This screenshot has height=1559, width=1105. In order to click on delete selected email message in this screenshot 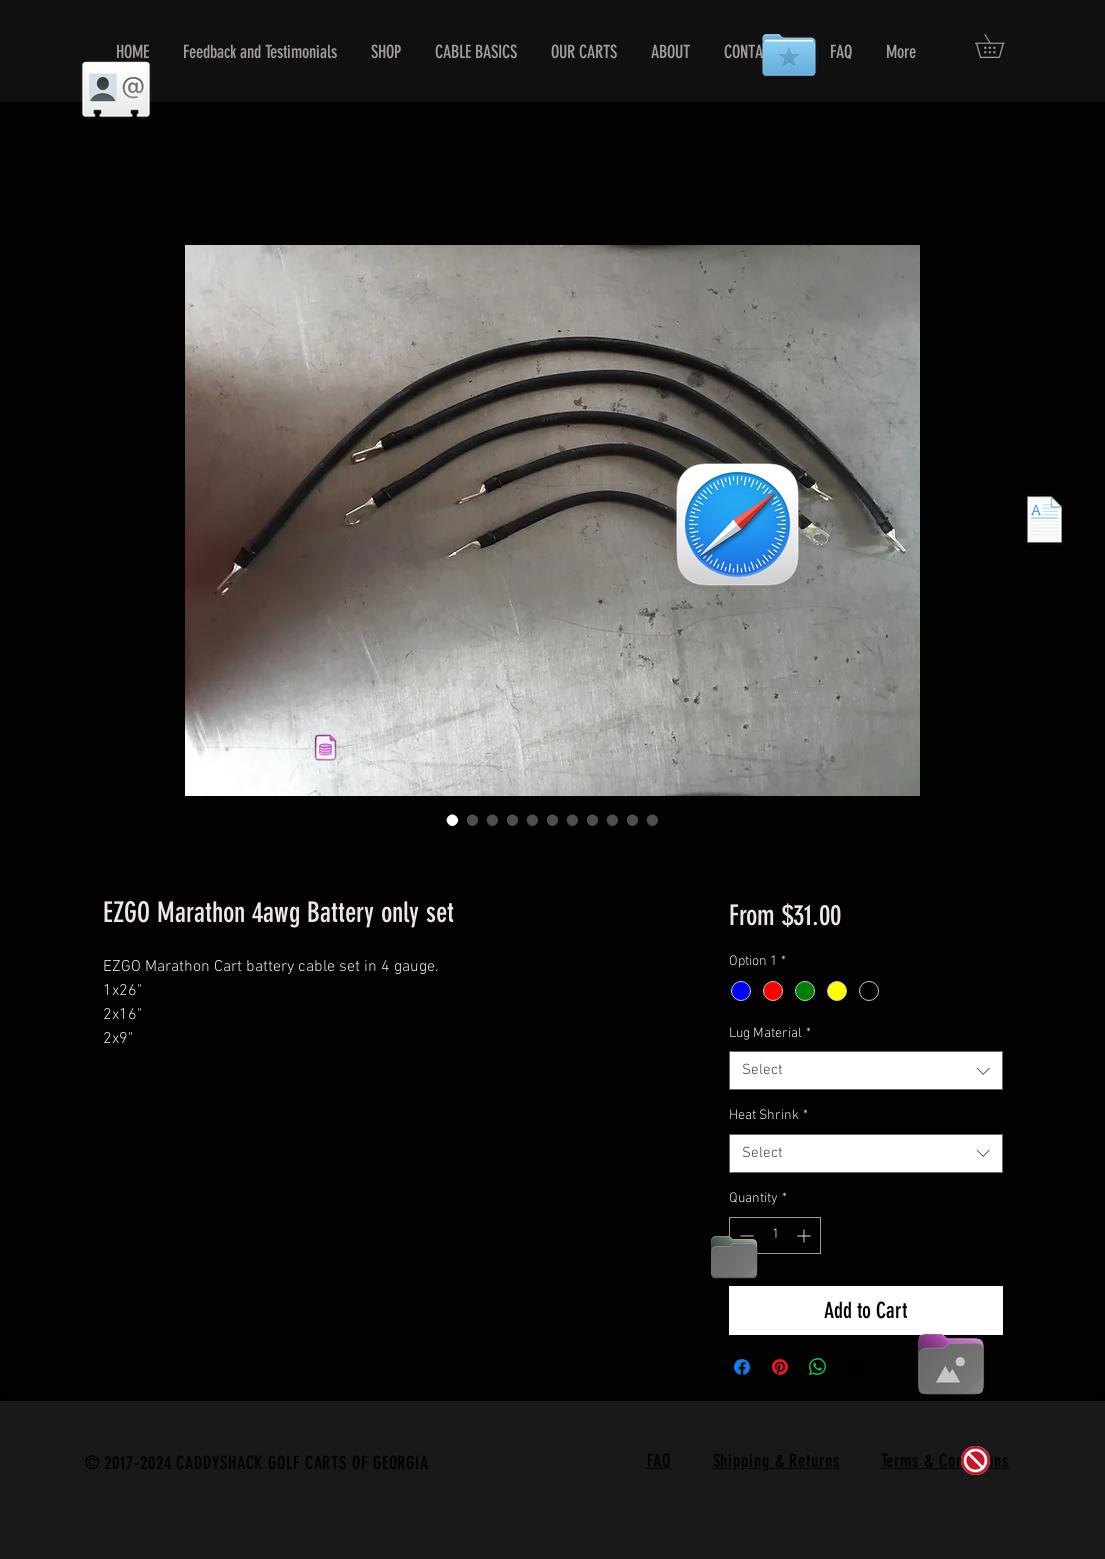, I will do `click(975, 1460)`.